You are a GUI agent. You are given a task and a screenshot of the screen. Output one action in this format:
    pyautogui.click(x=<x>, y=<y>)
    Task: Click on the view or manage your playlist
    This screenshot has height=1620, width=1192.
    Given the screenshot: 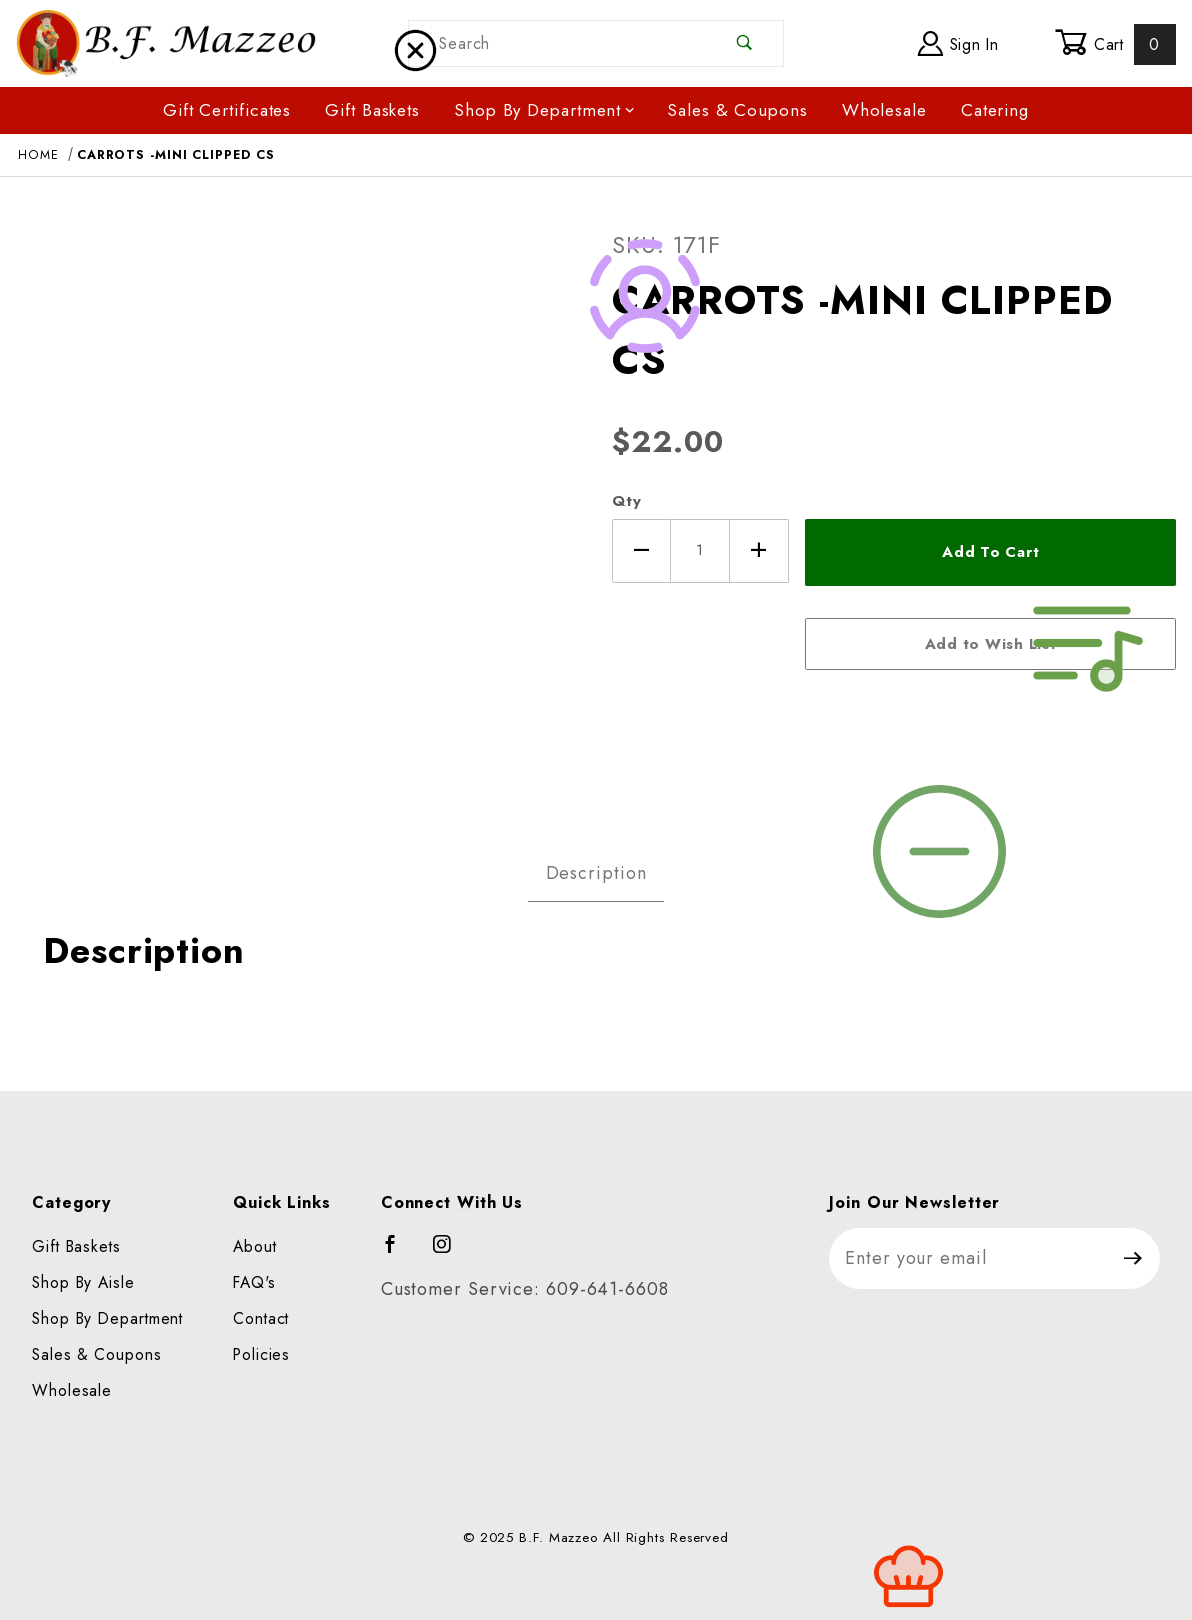 What is the action you would take?
    pyautogui.click(x=1082, y=643)
    